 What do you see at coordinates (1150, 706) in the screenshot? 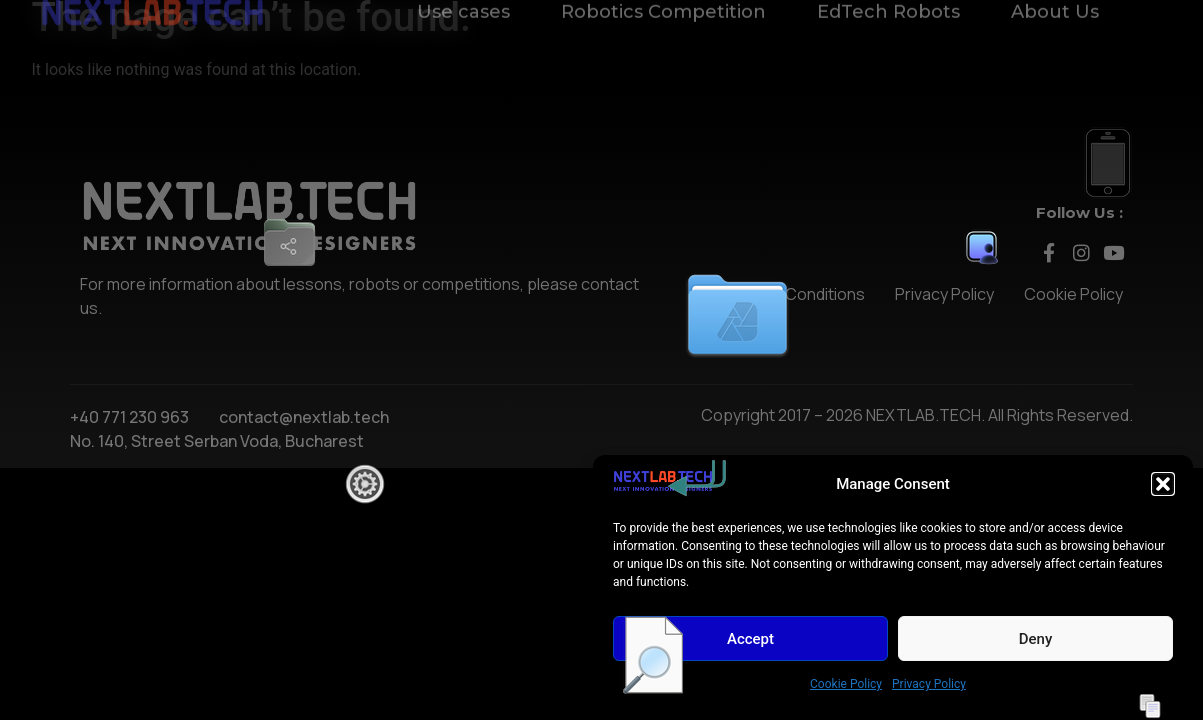
I see `copy selected content to clipboard` at bounding box center [1150, 706].